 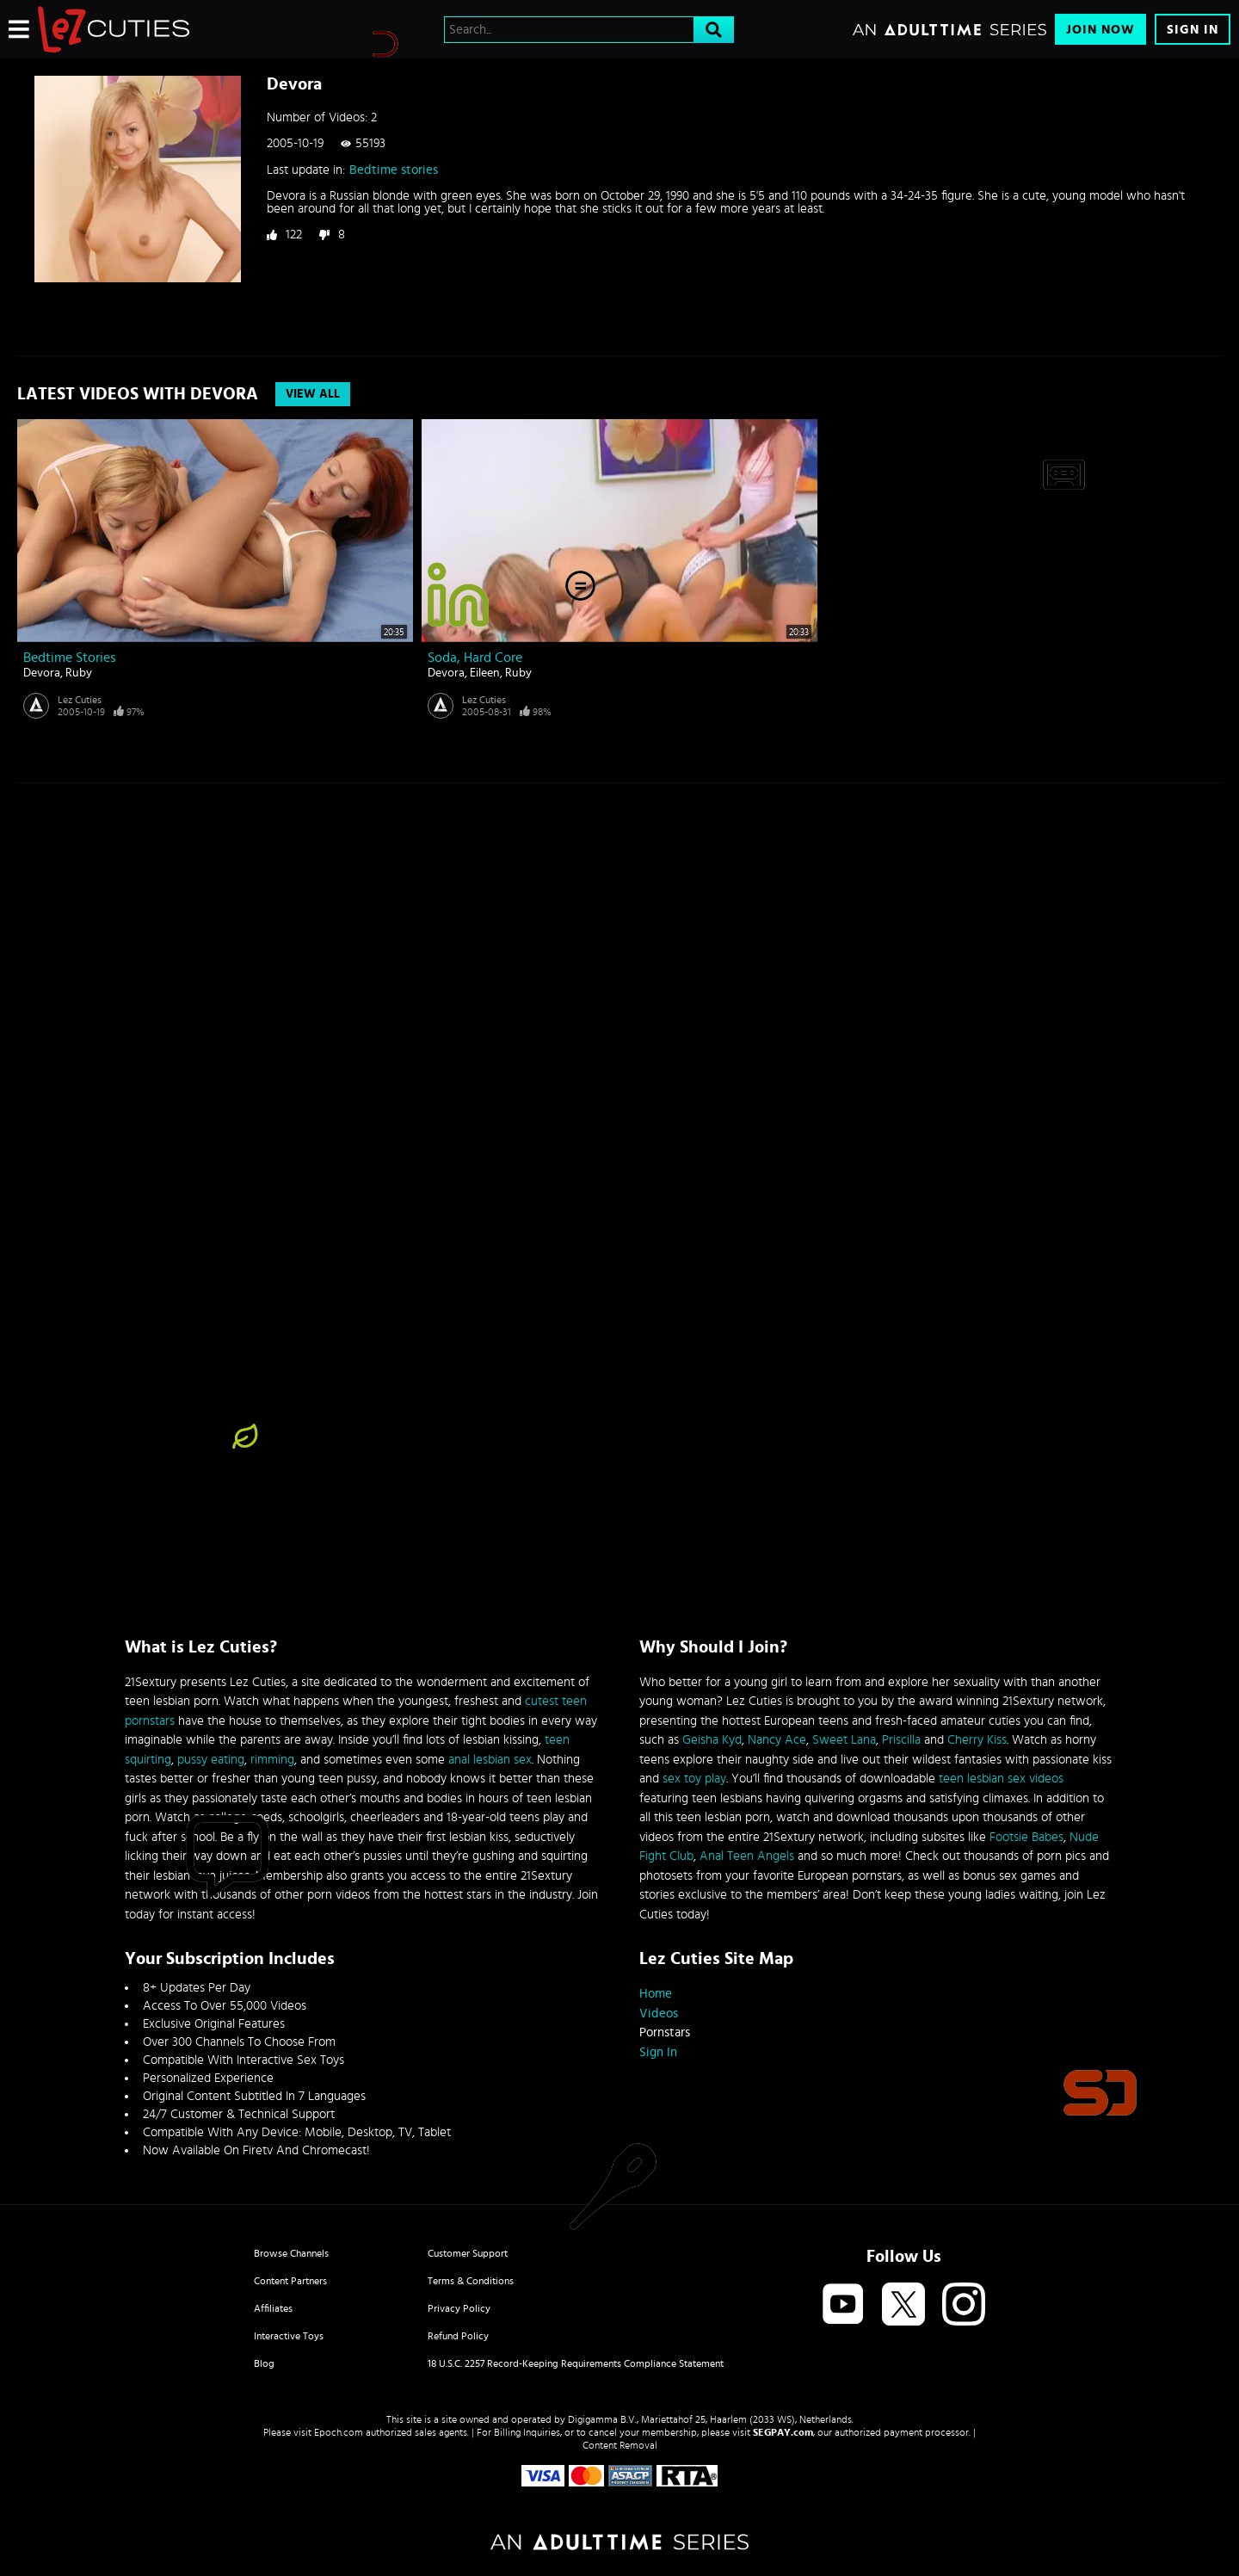 I want to click on open chat or messaging, so click(x=227, y=1850).